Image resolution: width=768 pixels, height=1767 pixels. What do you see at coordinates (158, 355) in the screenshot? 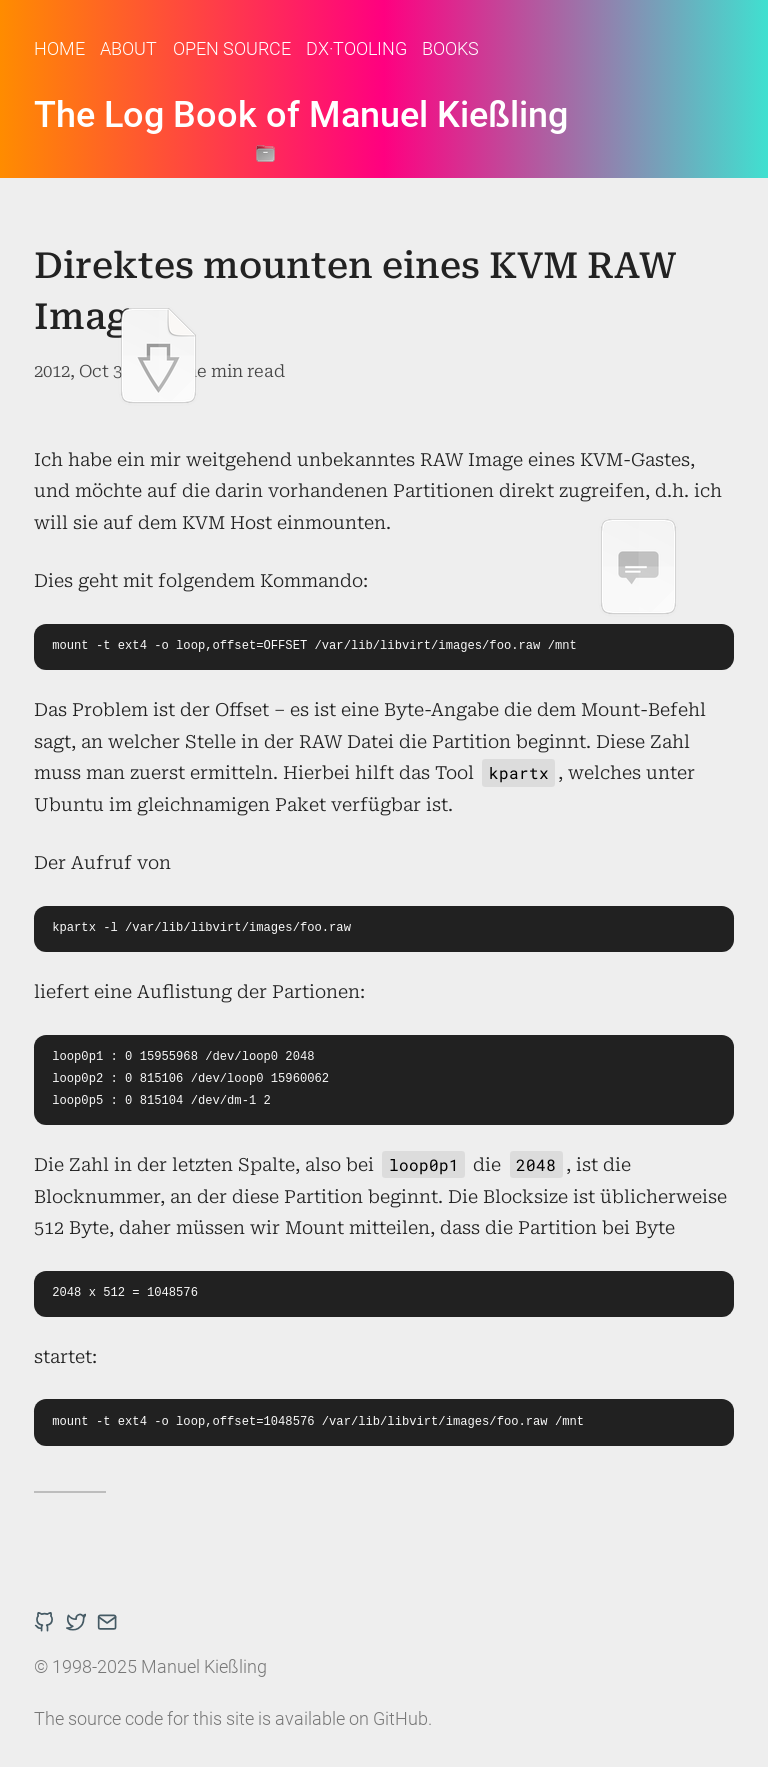
I see `install file or package` at bounding box center [158, 355].